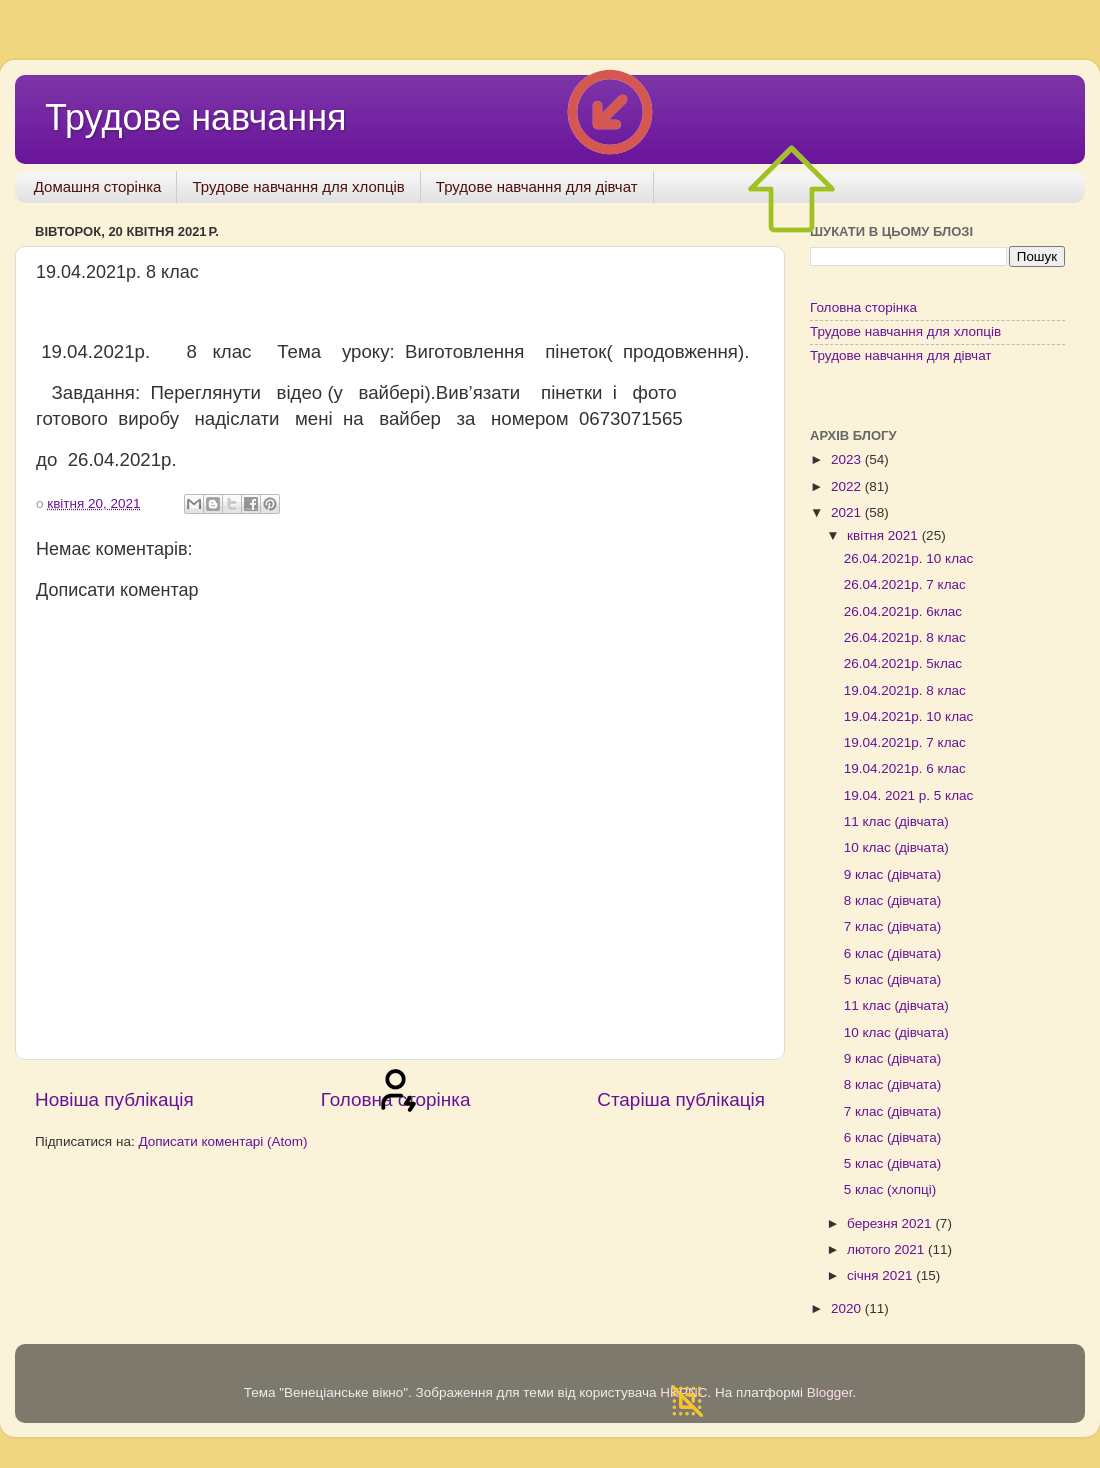  Describe the element at coordinates (791, 192) in the screenshot. I see `upvote or like content` at that location.